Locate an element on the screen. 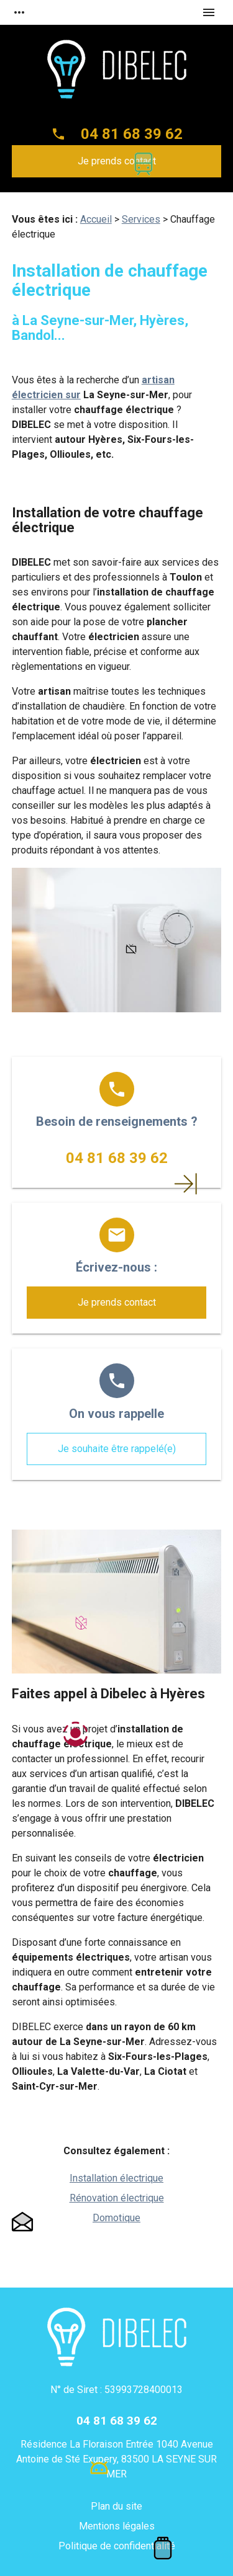  android device or operating system indicator is located at coordinates (99, 2468).